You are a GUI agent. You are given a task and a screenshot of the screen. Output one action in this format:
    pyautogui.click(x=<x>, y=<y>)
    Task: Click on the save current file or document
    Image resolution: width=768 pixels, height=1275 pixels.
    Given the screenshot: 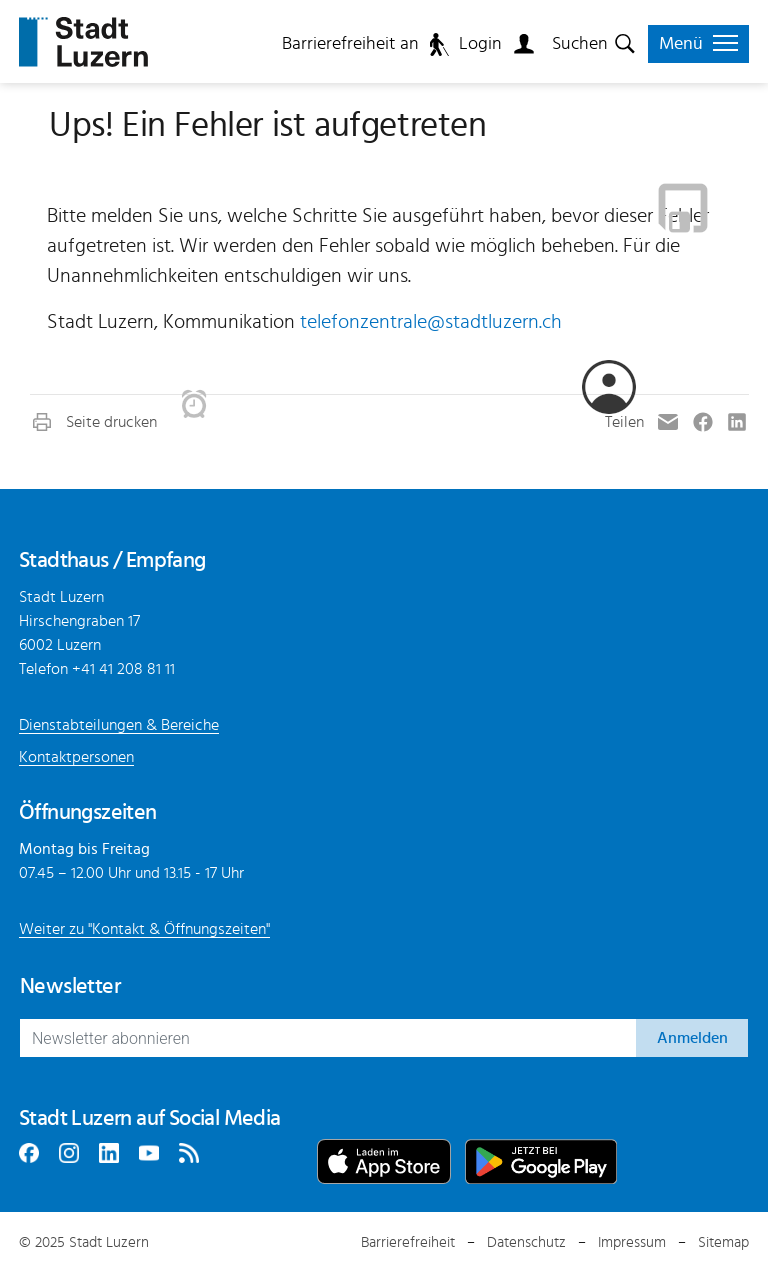 What is the action you would take?
    pyautogui.click(x=683, y=208)
    